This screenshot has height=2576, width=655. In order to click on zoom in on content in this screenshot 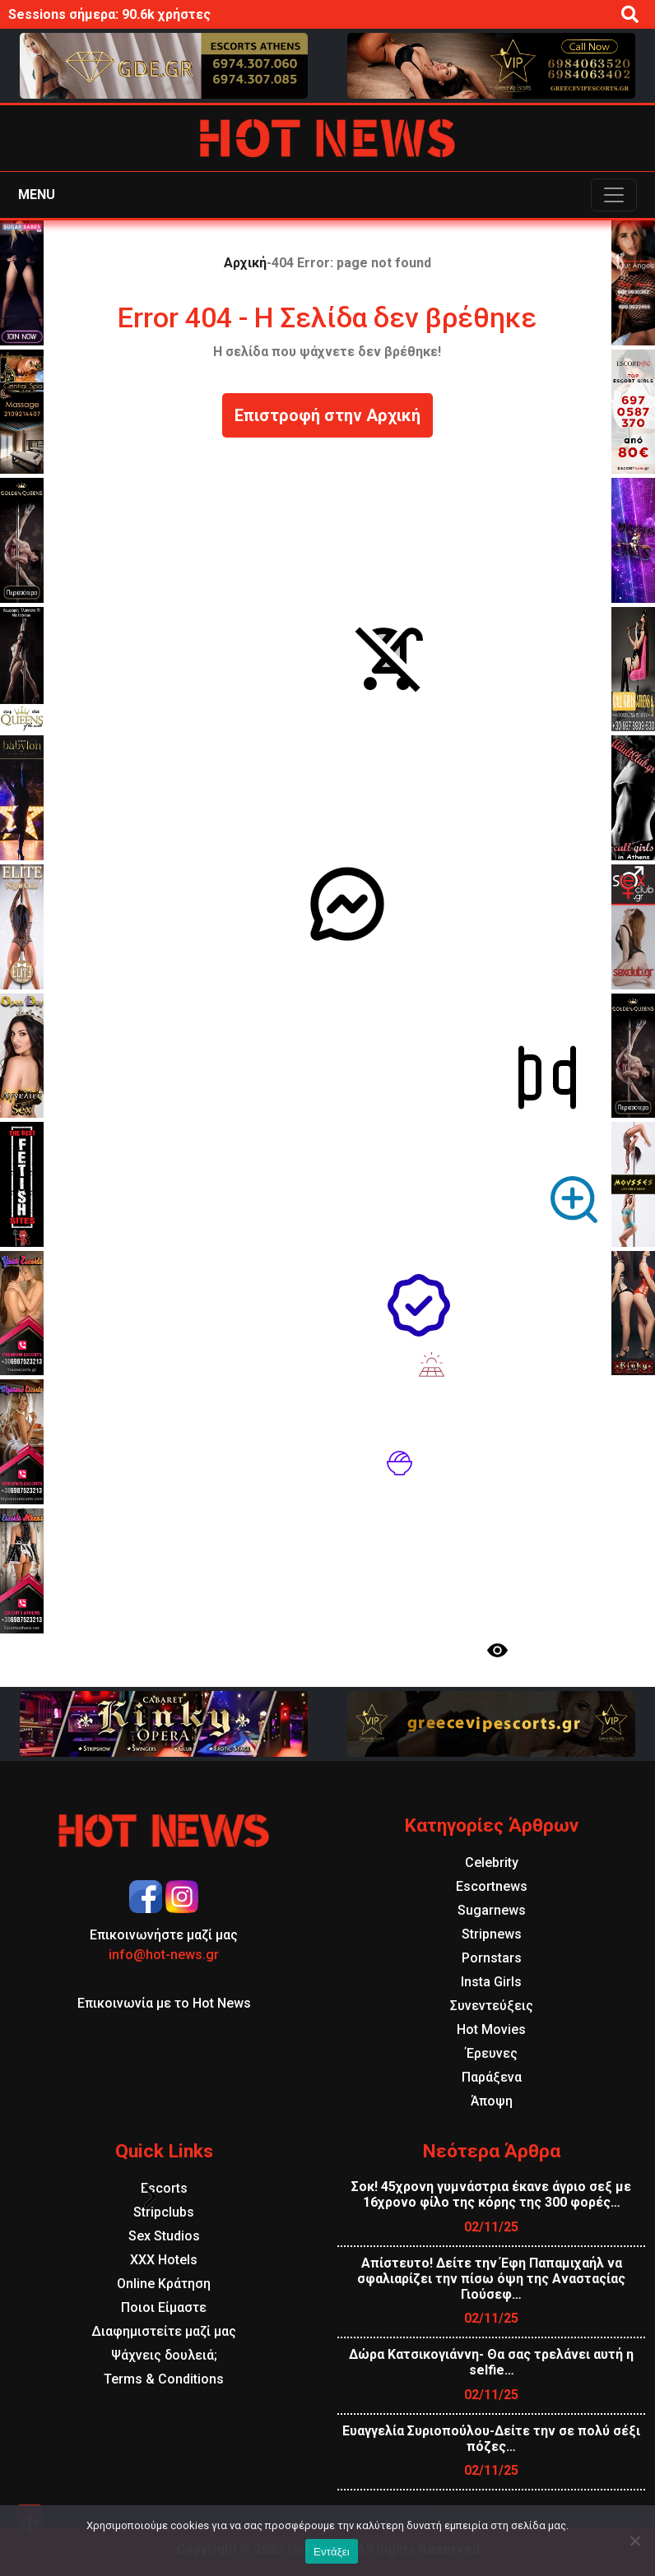, I will do `click(574, 1199)`.